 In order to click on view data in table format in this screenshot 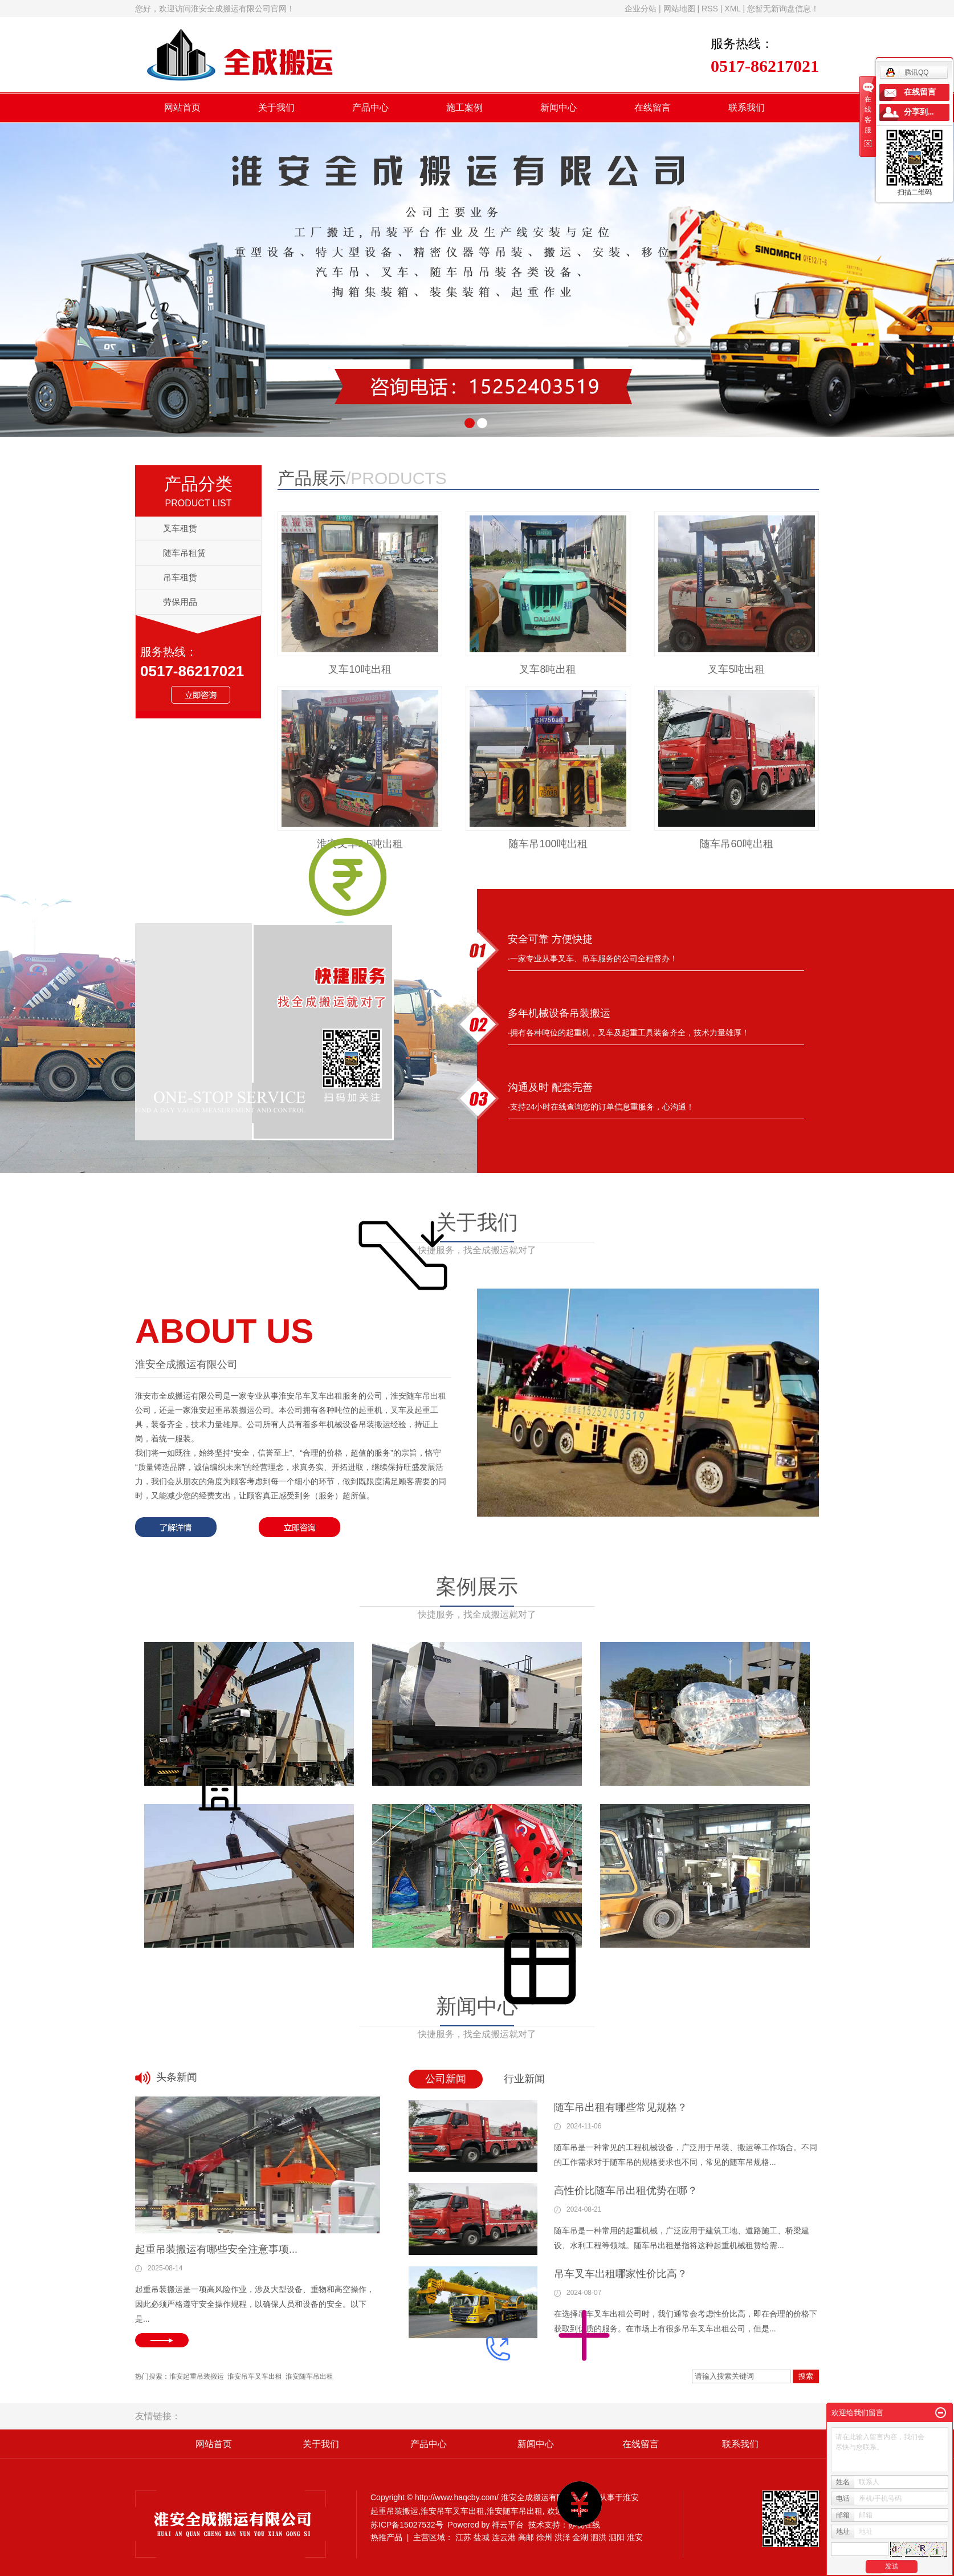, I will do `click(540, 1968)`.